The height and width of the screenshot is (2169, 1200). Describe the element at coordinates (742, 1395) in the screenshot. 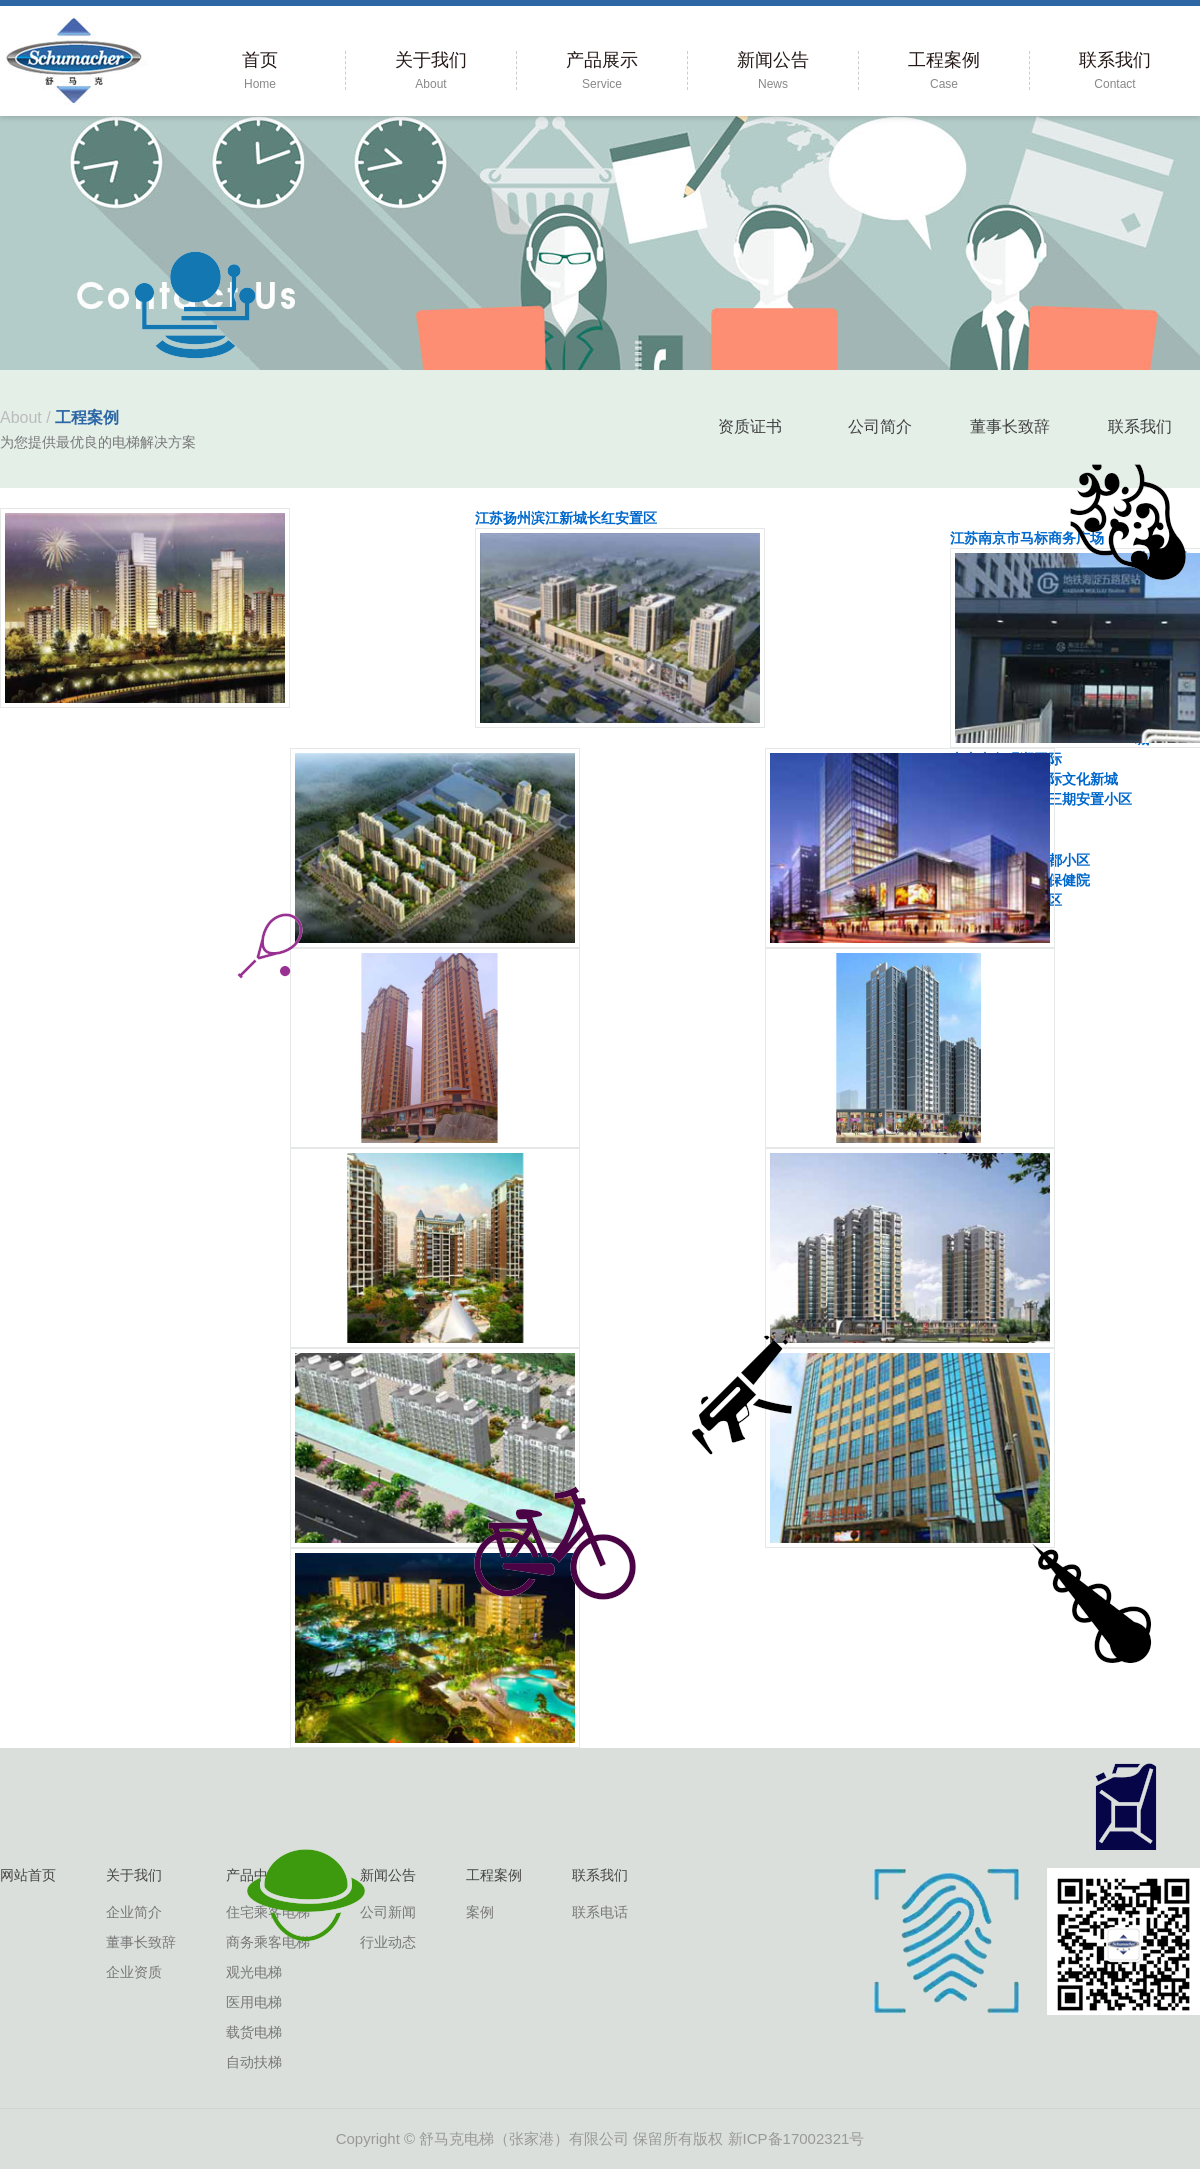

I see `select mp5 submachine gun in weapon loadout` at that location.